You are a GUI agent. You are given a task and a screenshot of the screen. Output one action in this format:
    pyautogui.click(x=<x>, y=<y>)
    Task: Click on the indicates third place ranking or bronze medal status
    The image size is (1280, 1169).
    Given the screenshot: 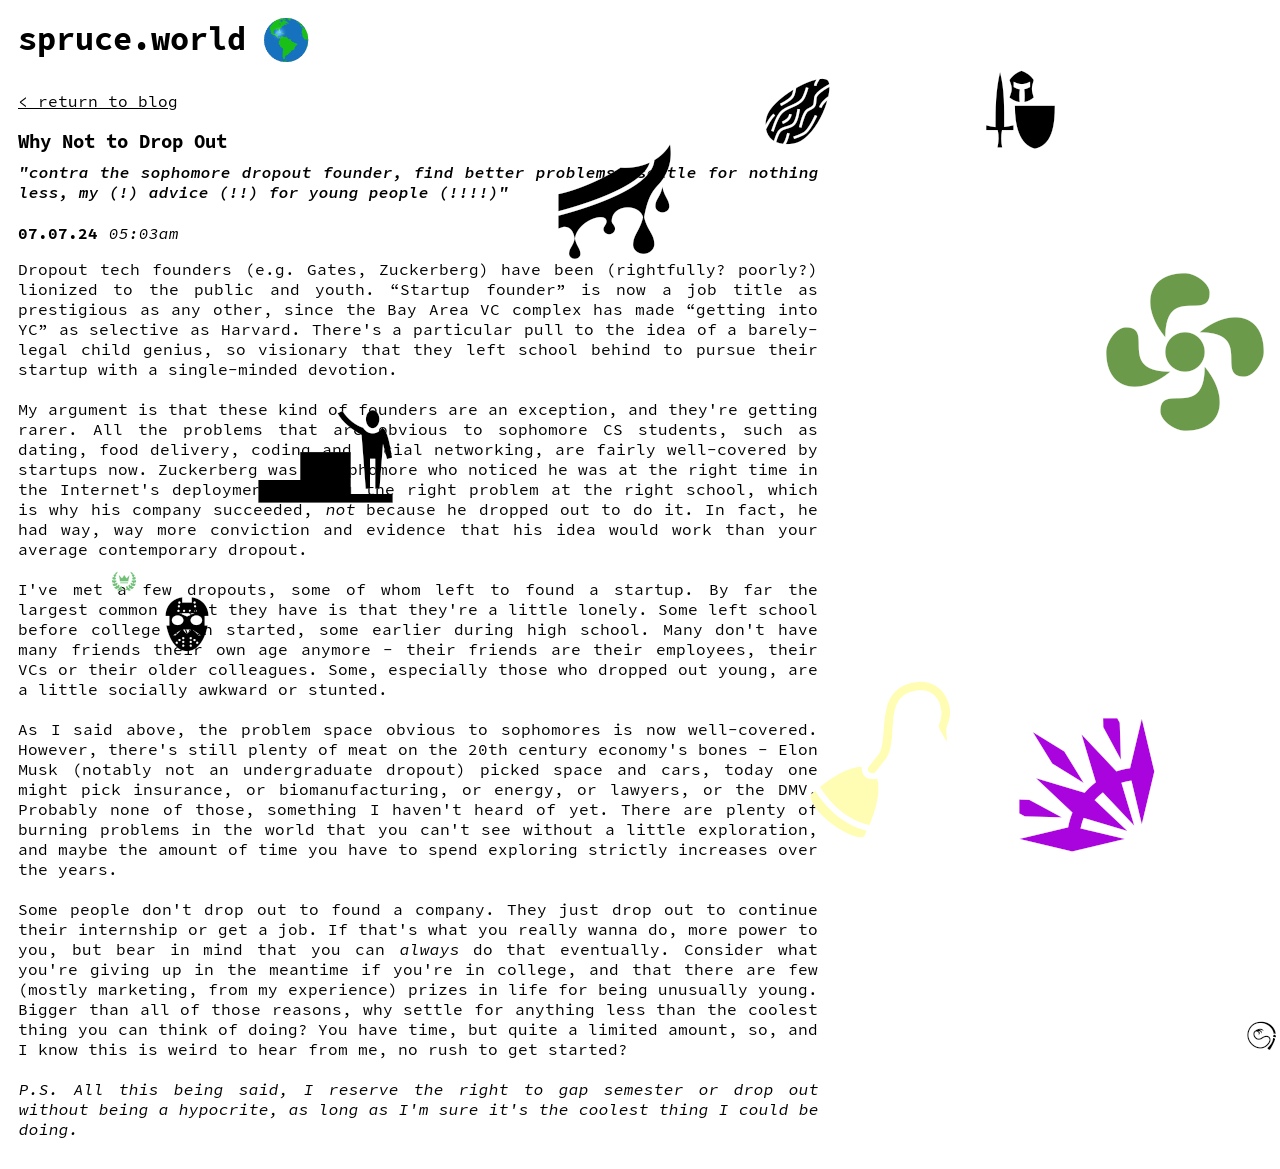 What is the action you would take?
    pyautogui.click(x=325, y=435)
    